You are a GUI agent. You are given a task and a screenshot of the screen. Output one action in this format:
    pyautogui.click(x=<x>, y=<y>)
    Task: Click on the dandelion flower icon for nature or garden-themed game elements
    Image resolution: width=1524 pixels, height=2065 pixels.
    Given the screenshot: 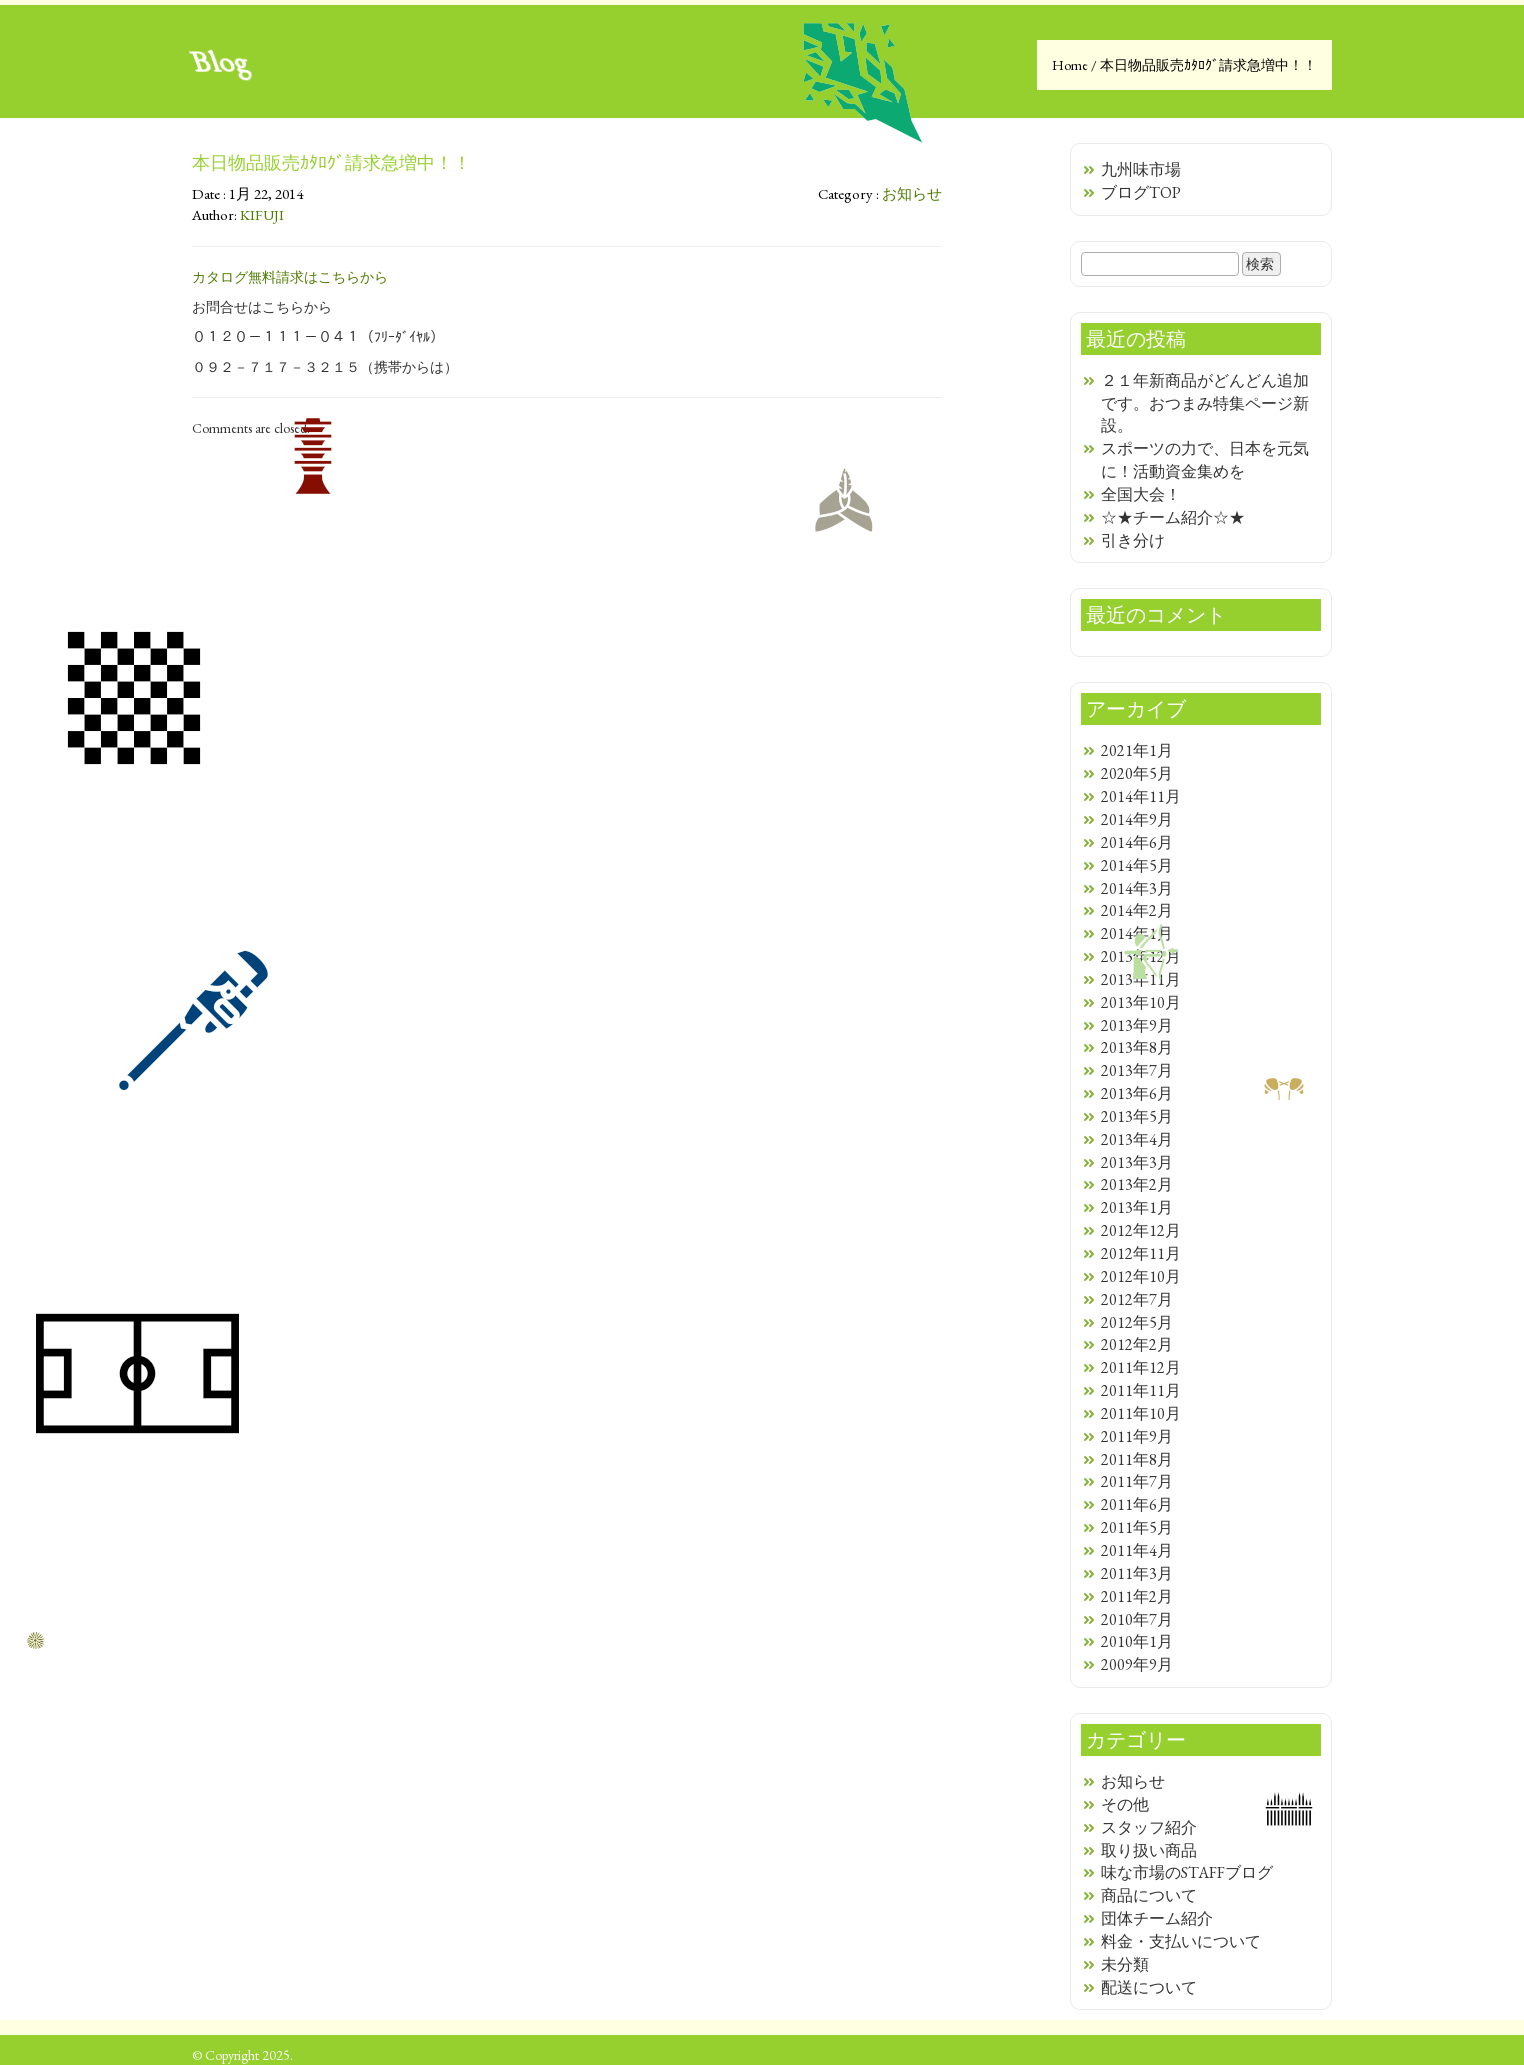 What is the action you would take?
    pyautogui.click(x=35, y=1640)
    